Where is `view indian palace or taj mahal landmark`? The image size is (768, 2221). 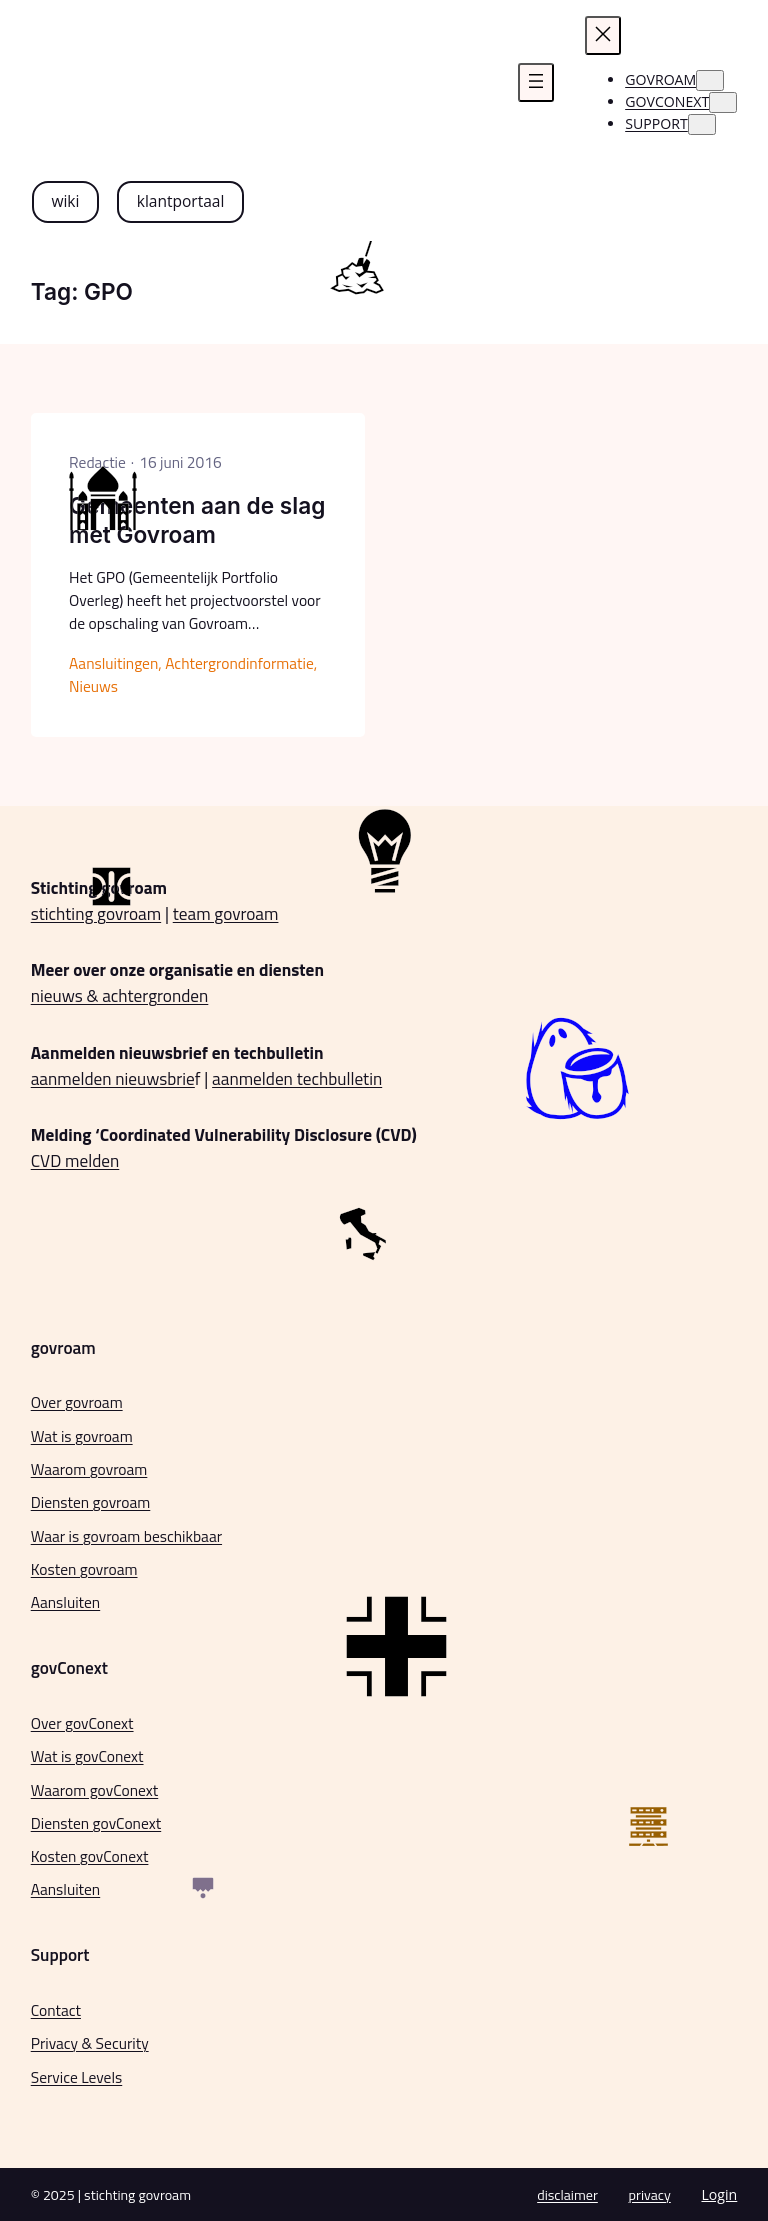 view indian palace or taj mahal landmark is located at coordinates (103, 498).